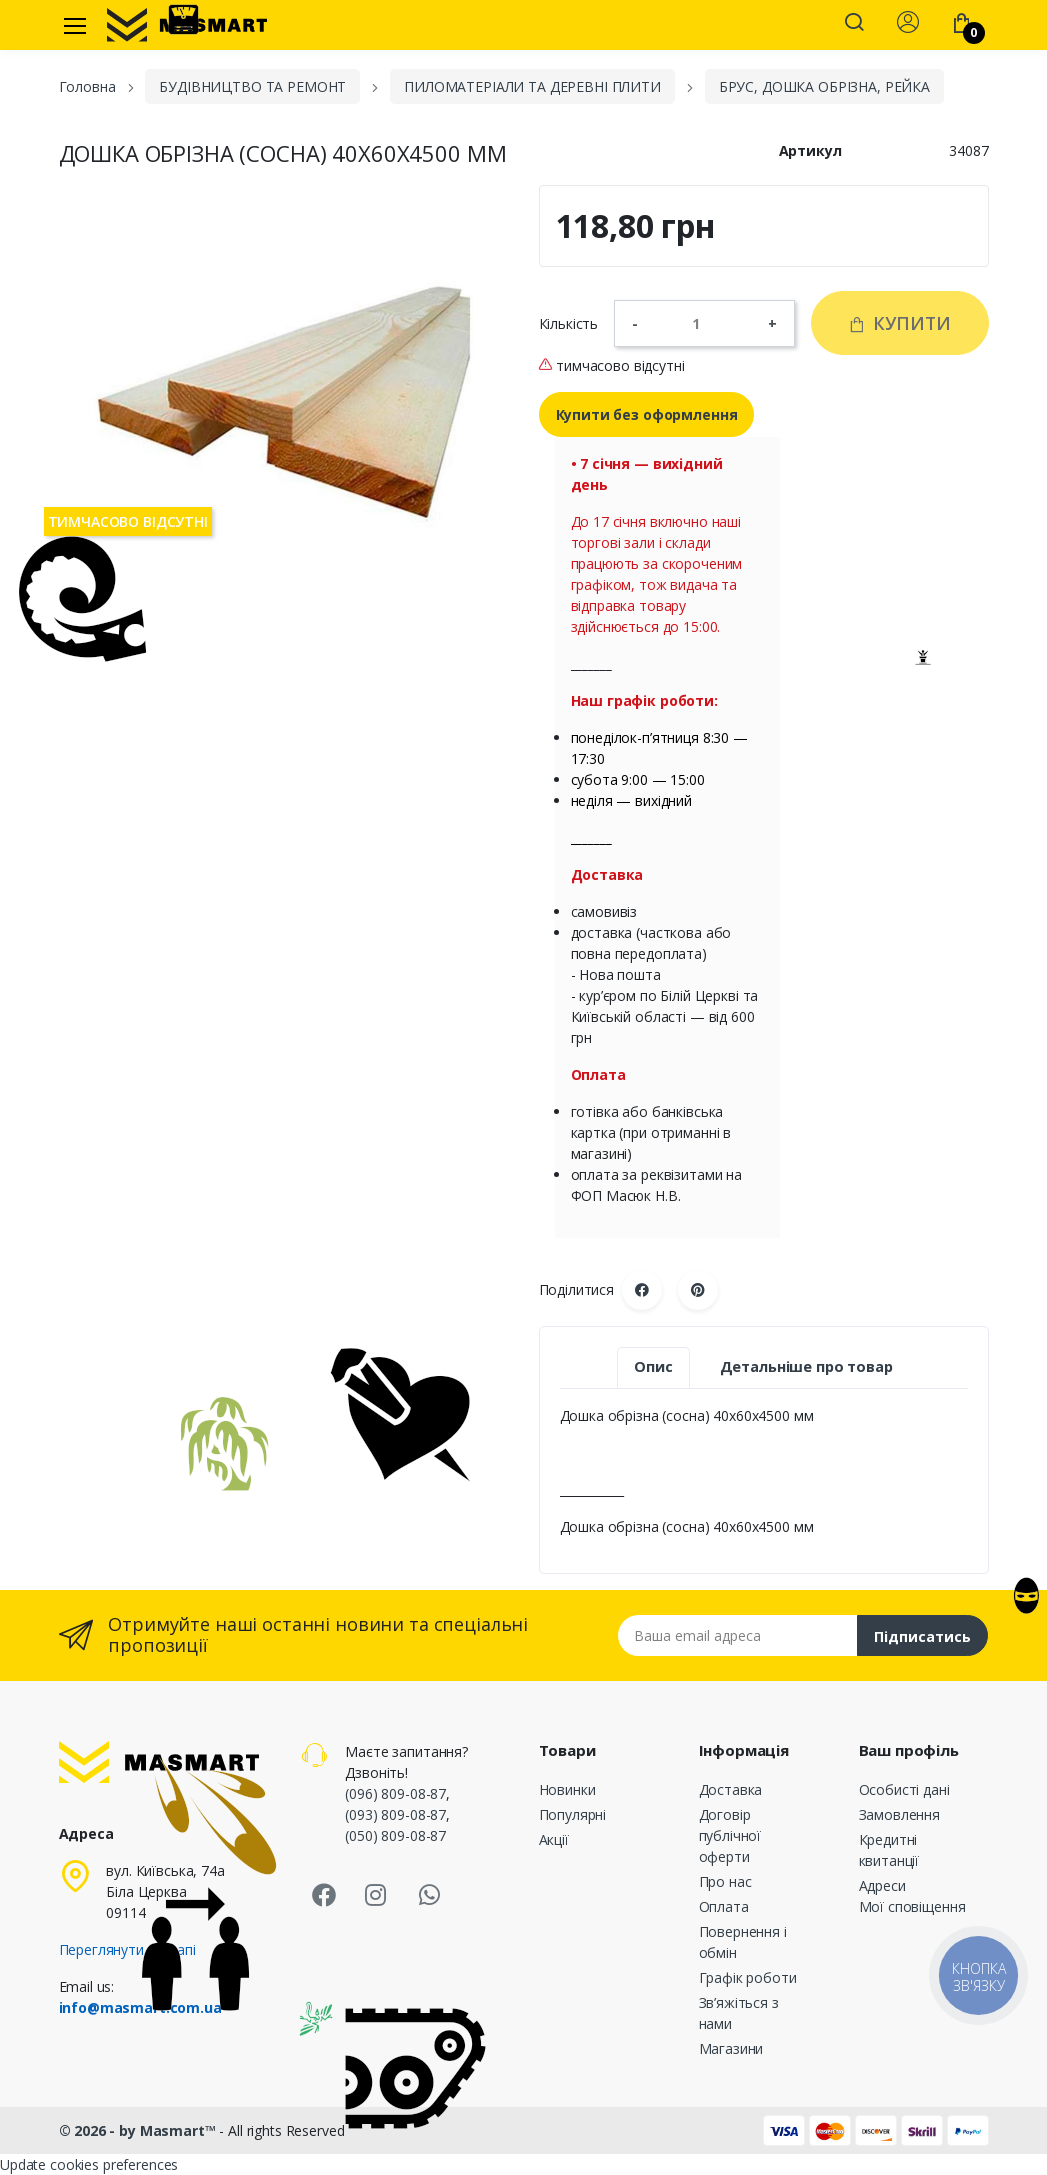 The height and width of the screenshot is (2175, 1047). I want to click on select tank or tracked vehicle in a game, so click(415, 2068).